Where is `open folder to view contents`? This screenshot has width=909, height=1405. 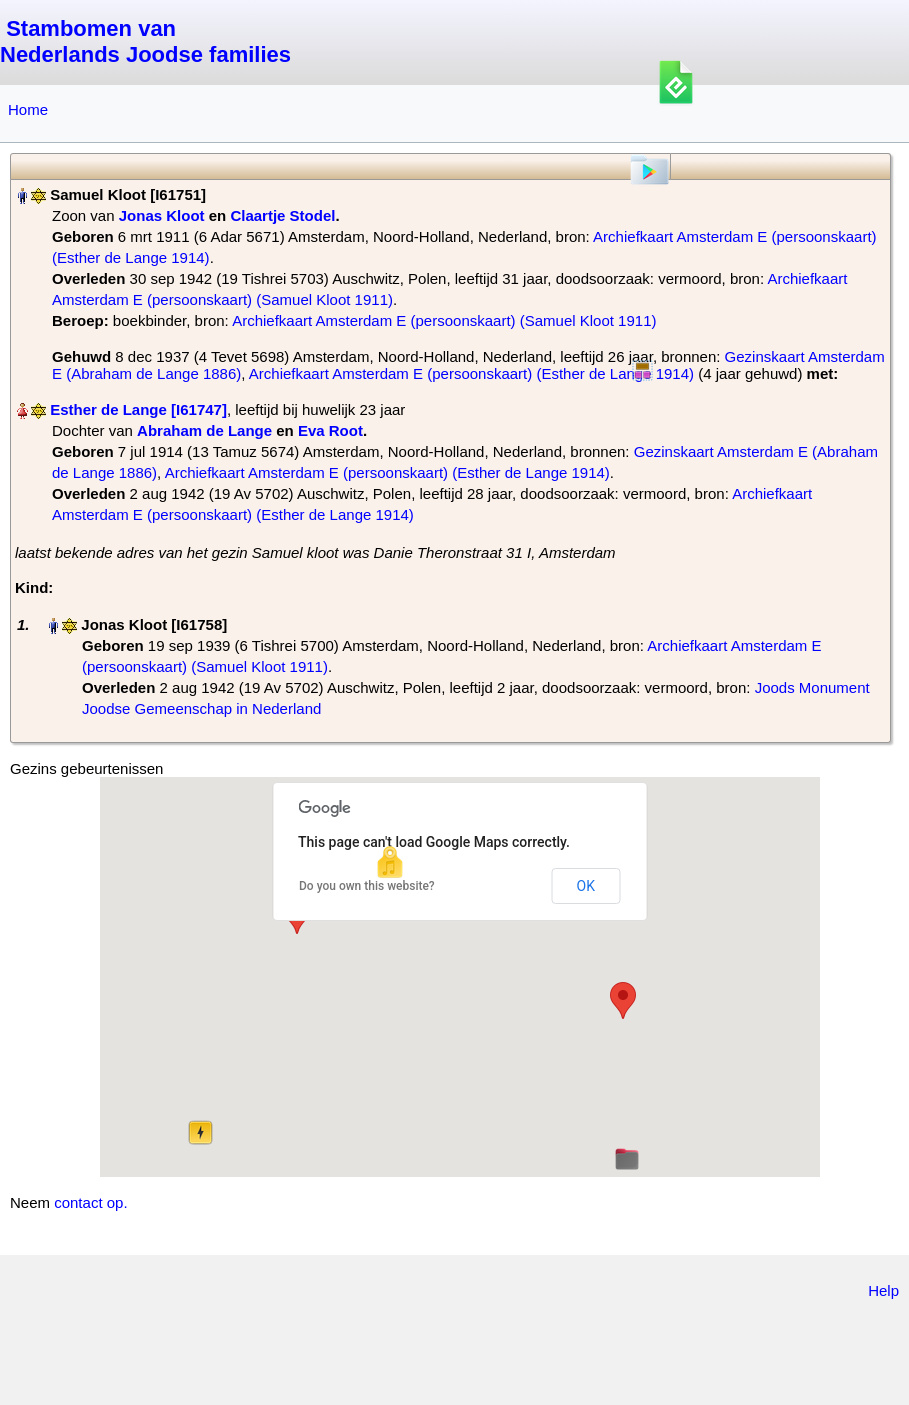 open folder to view contents is located at coordinates (627, 1159).